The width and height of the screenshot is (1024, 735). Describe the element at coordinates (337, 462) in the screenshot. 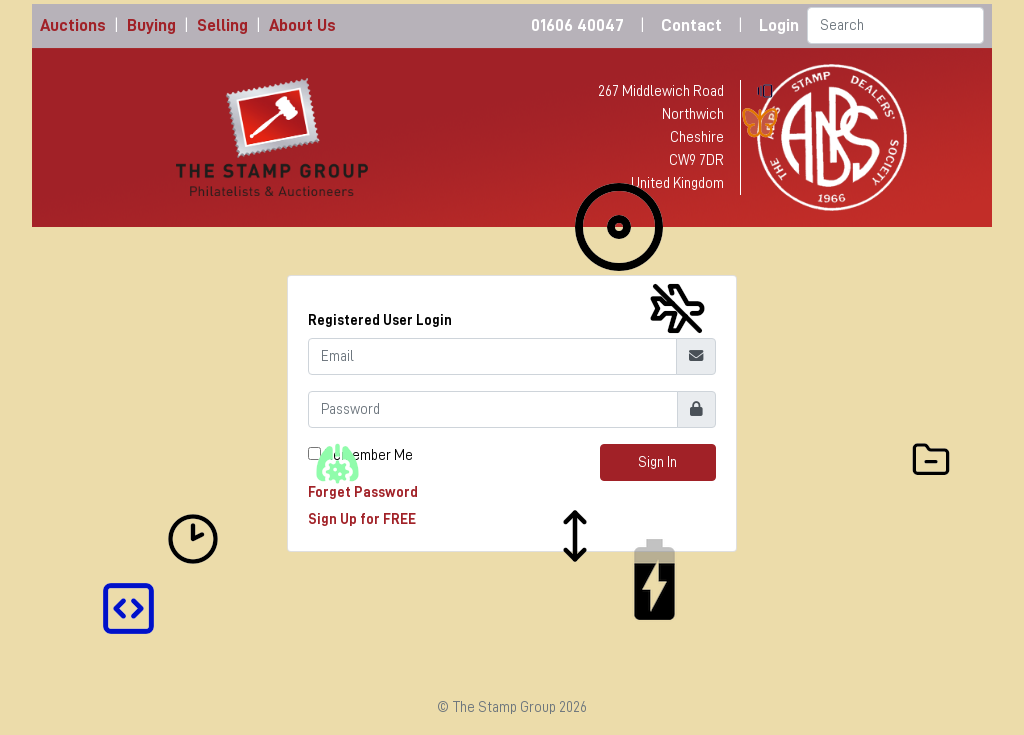

I see `indicates respiratory infection or lung disease` at that location.